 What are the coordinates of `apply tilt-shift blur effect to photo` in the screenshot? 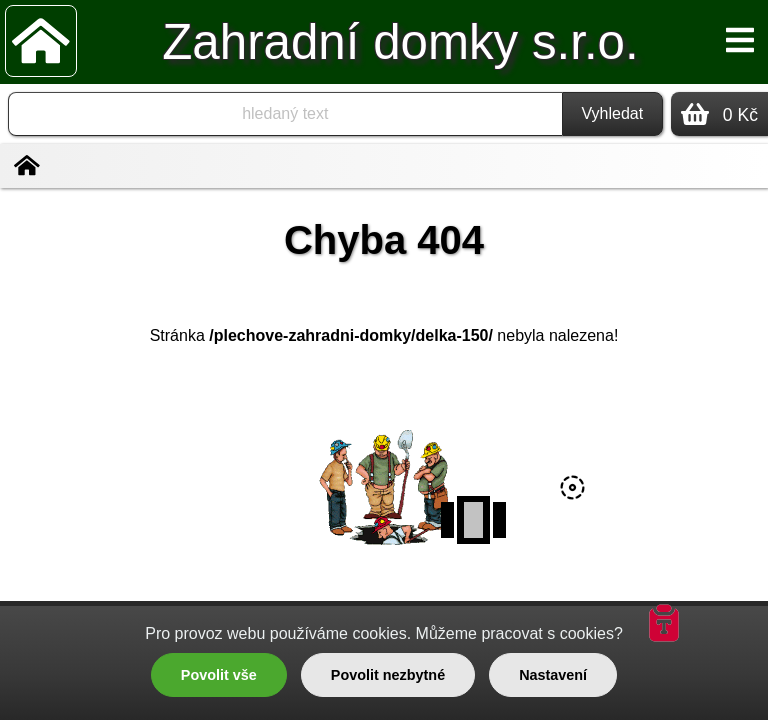 It's located at (572, 487).